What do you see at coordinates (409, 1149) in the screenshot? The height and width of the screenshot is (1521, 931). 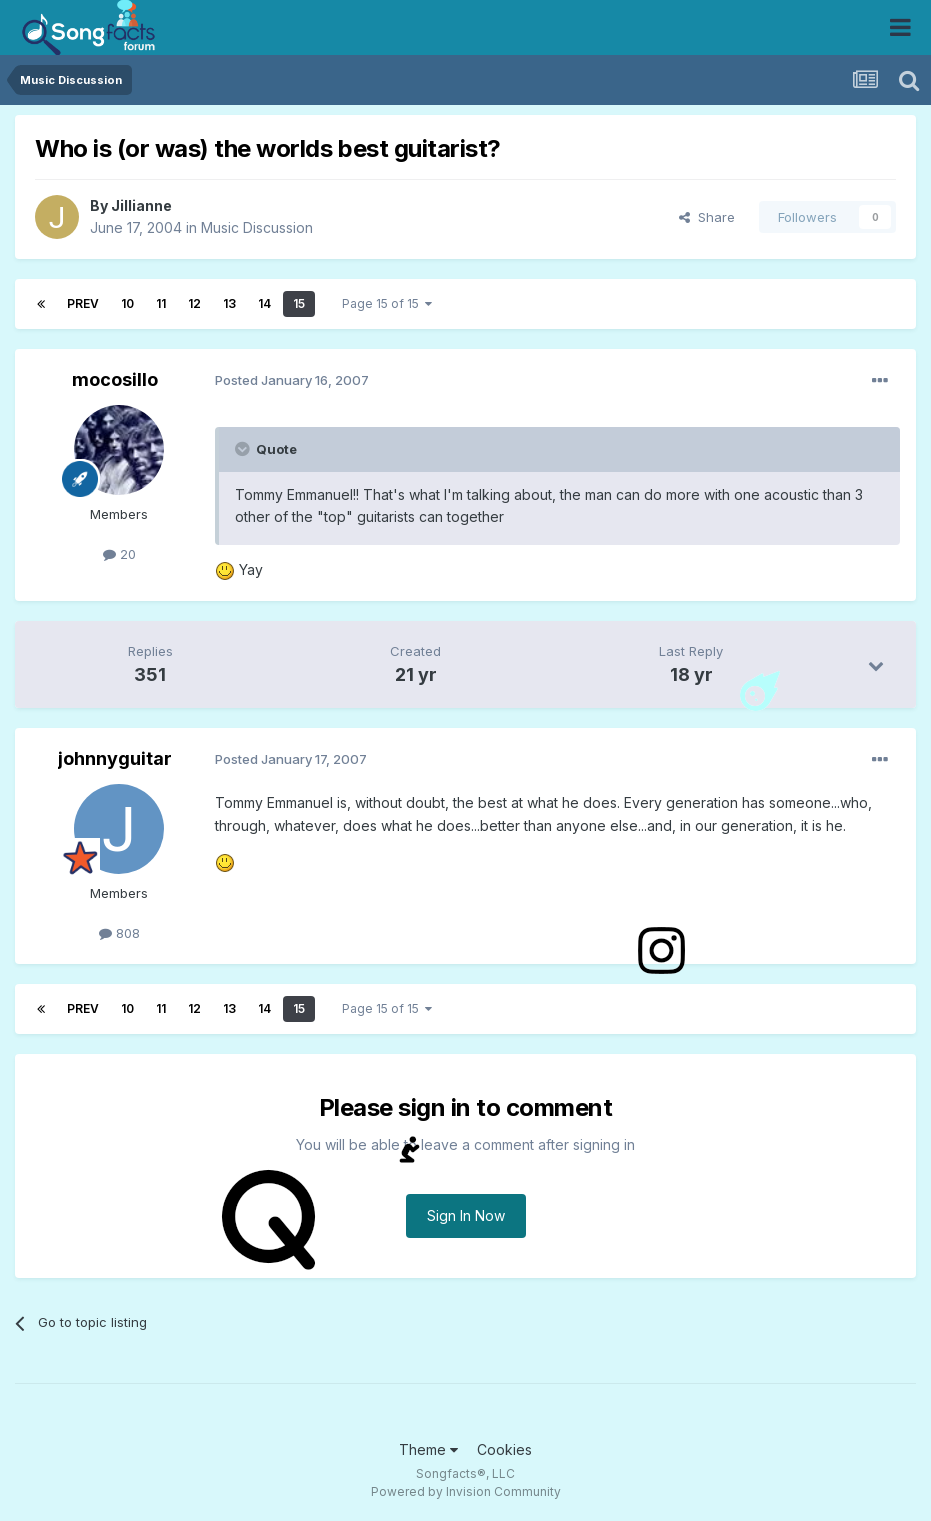 I see `access prayer or meditation features` at bounding box center [409, 1149].